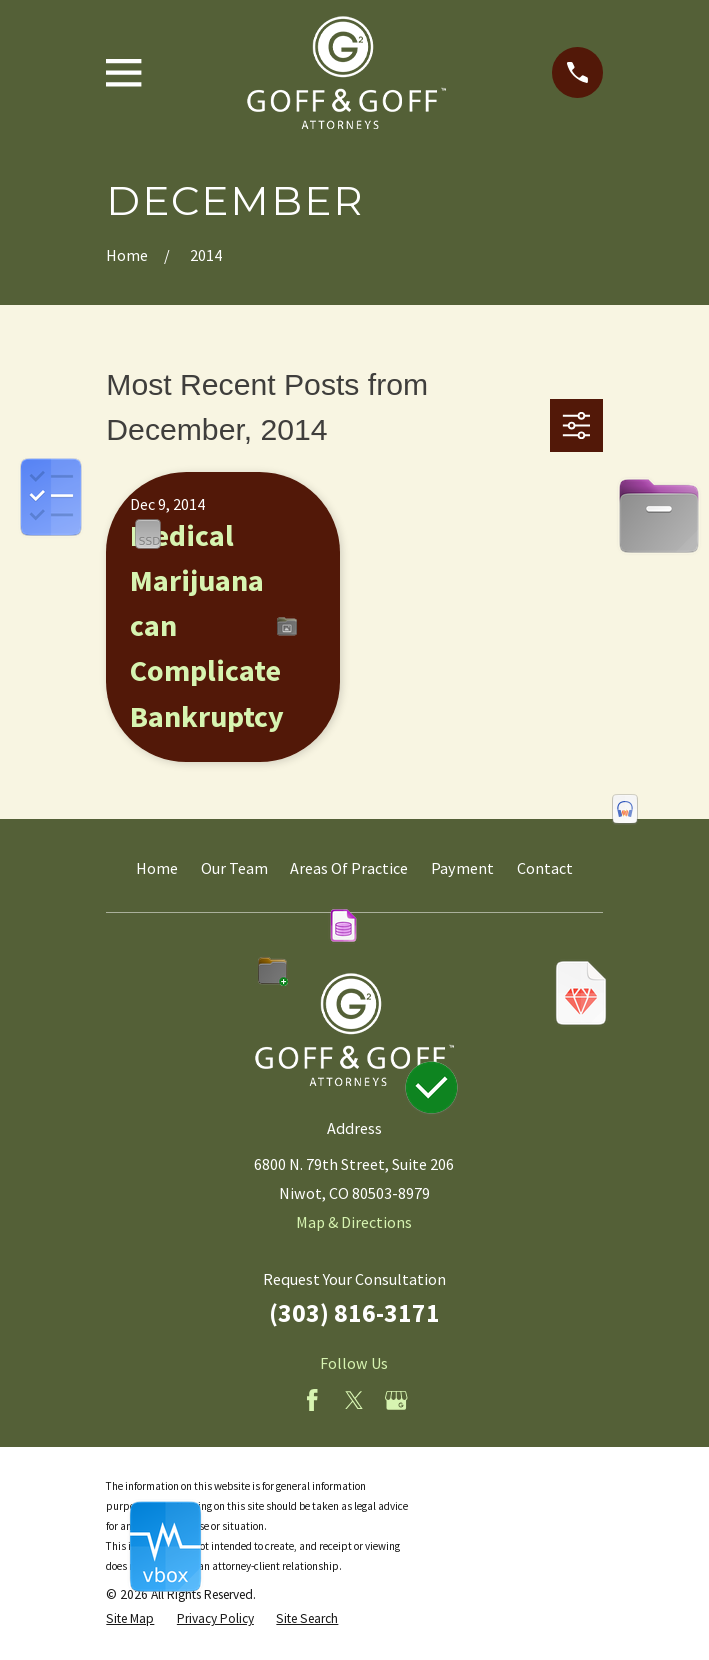 Image resolution: width=709 pixels, height=1660 pixels. Describe the element at coordinates (625, 809) in the screenshot. I see `audacity audio project file` at that location.